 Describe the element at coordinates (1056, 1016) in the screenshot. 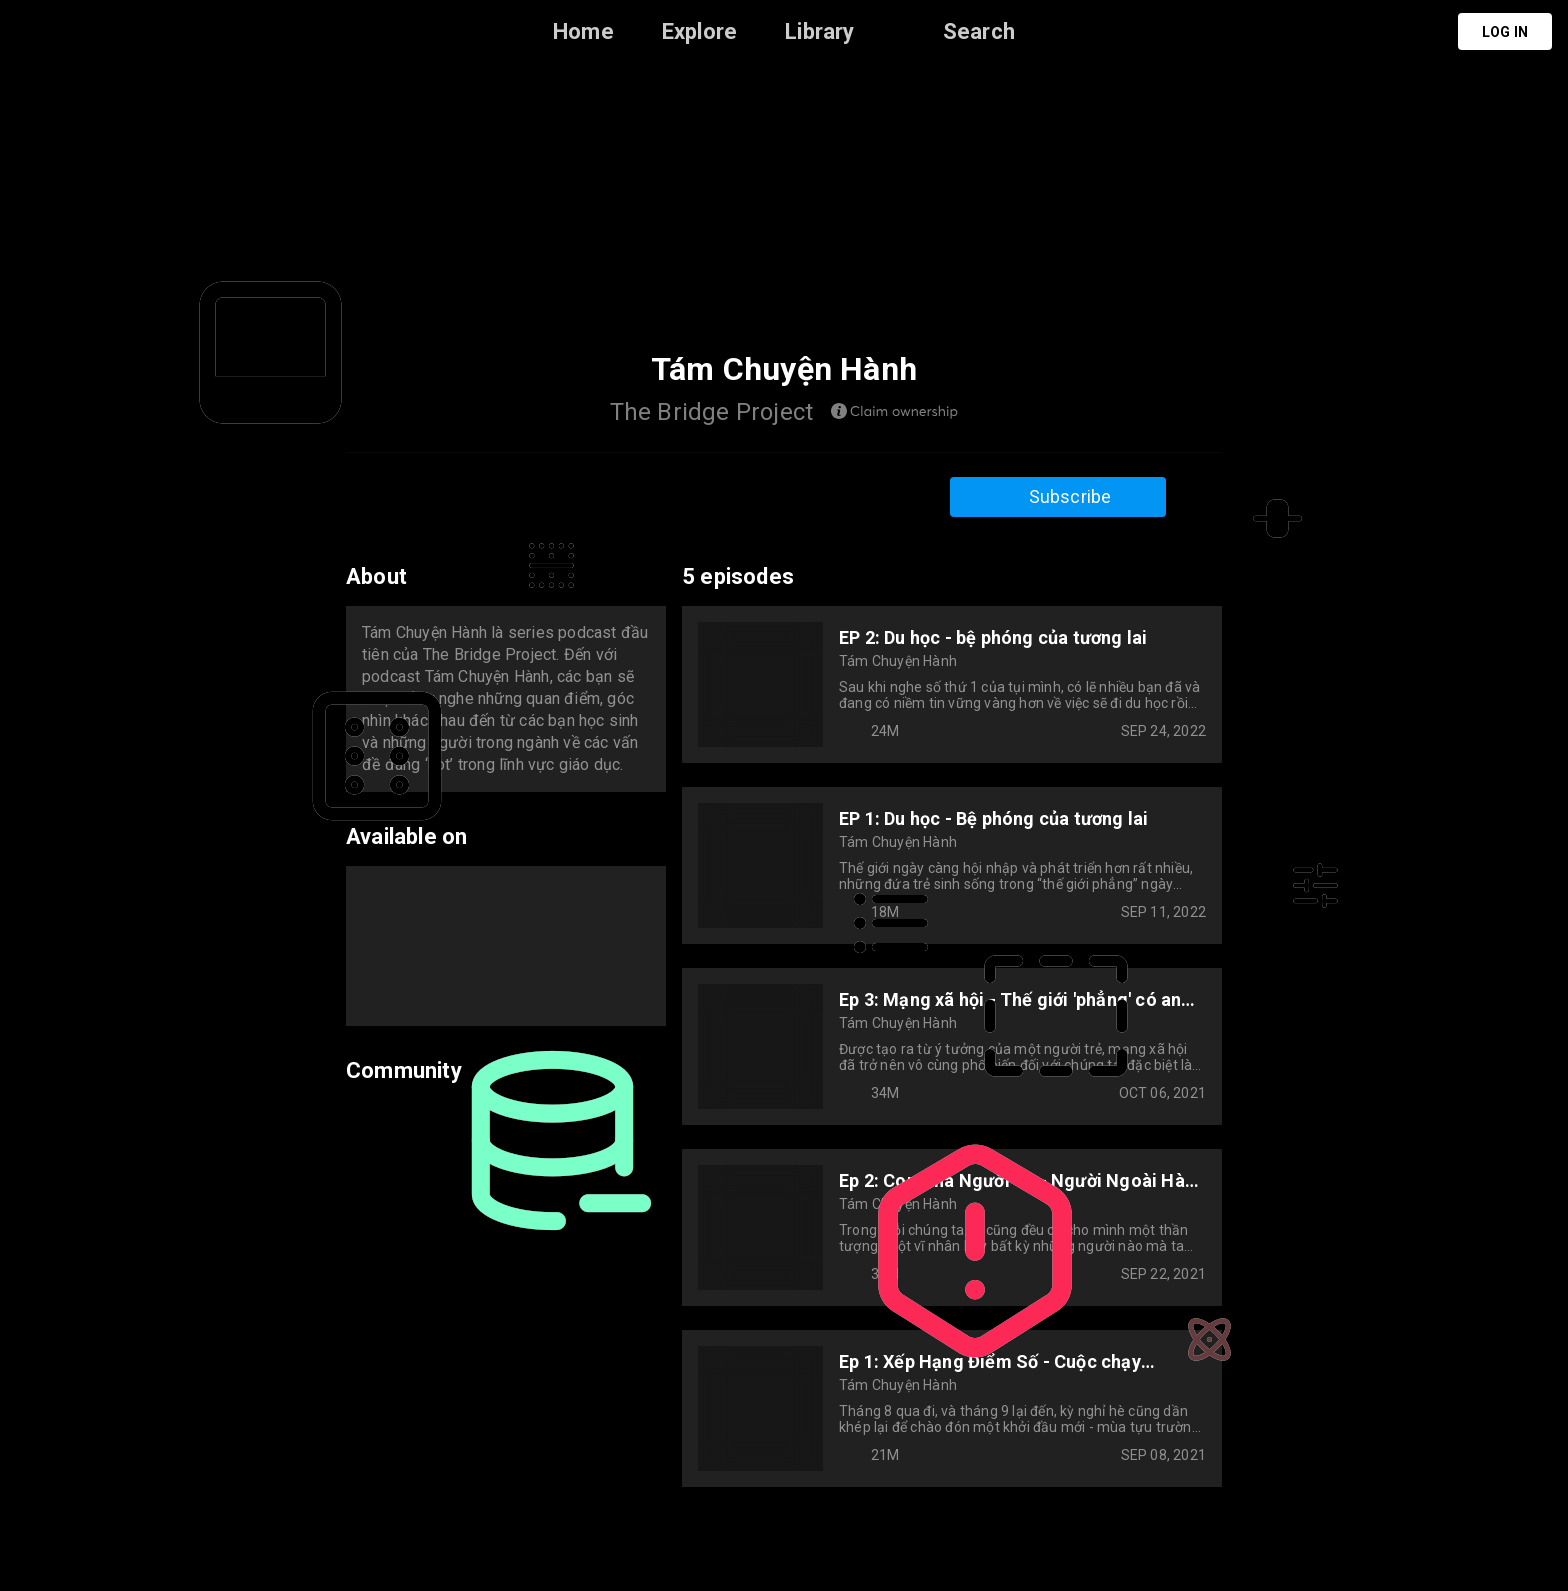

I see `indicates a selection area or bounding box` at that location.